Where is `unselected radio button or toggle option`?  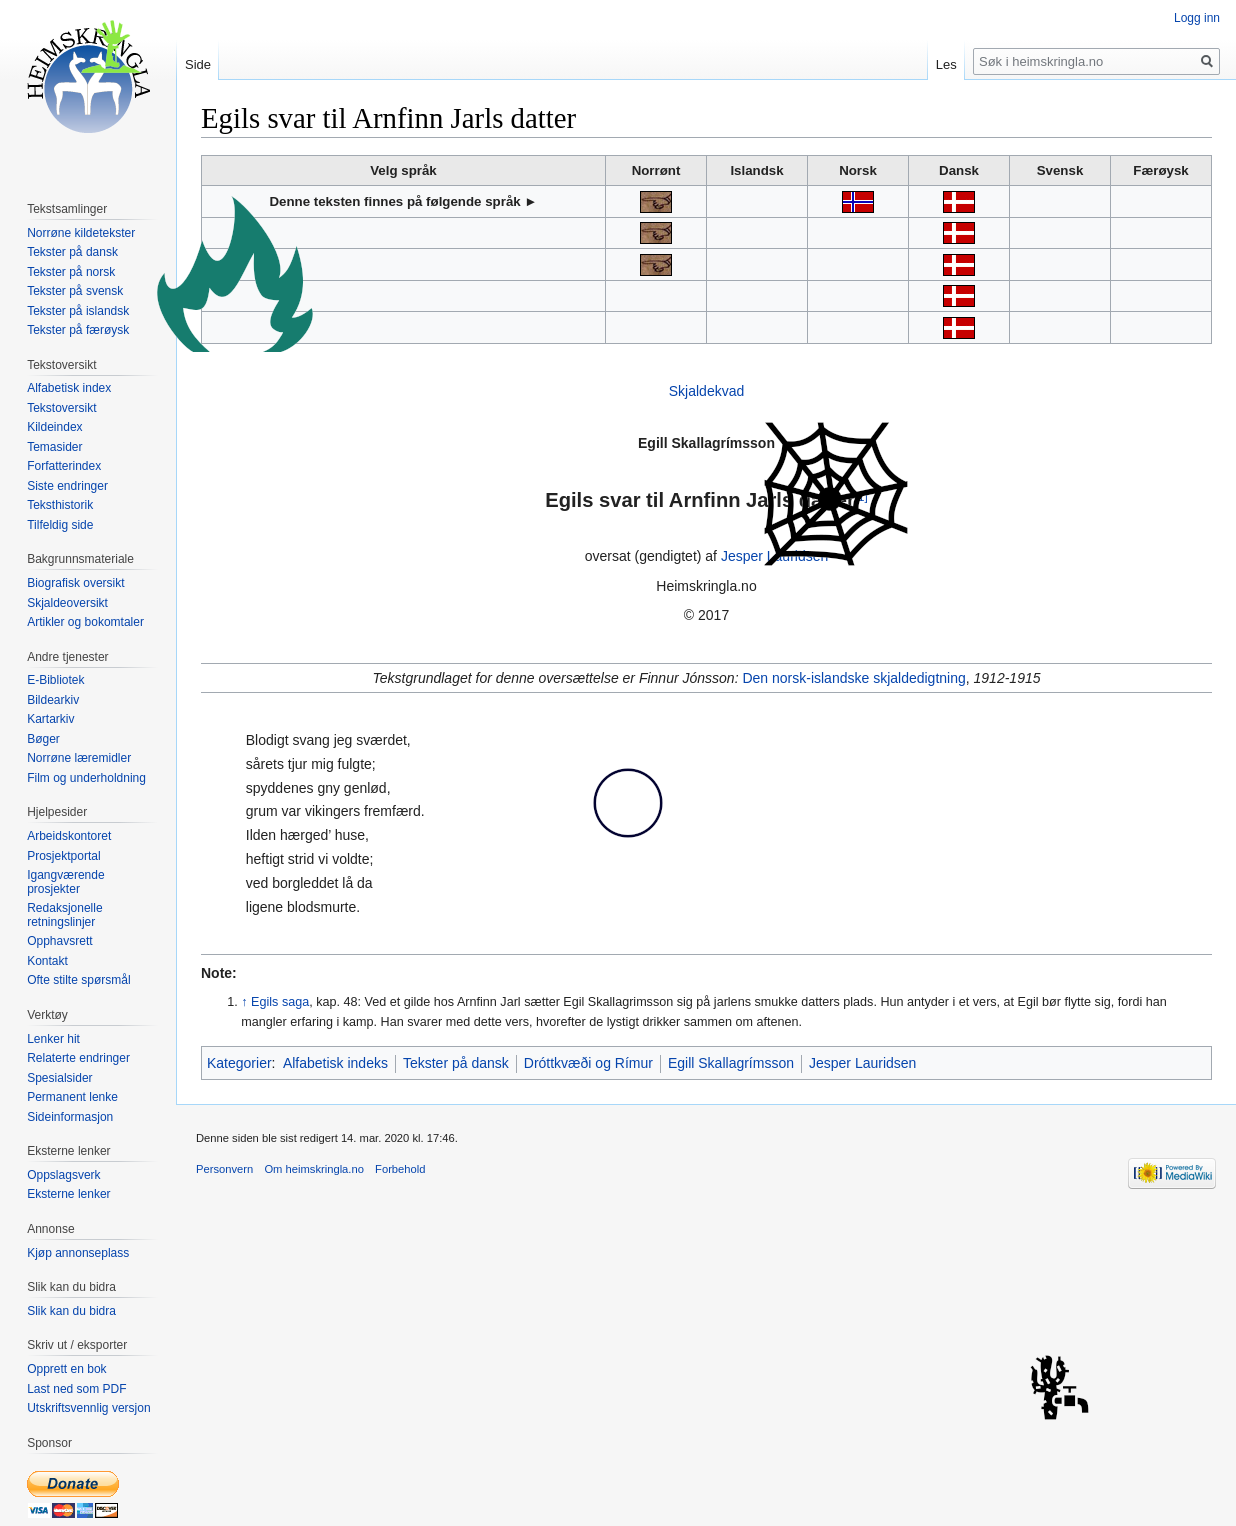 unselected radio button or toggle option is located at coordinates (628, 803).